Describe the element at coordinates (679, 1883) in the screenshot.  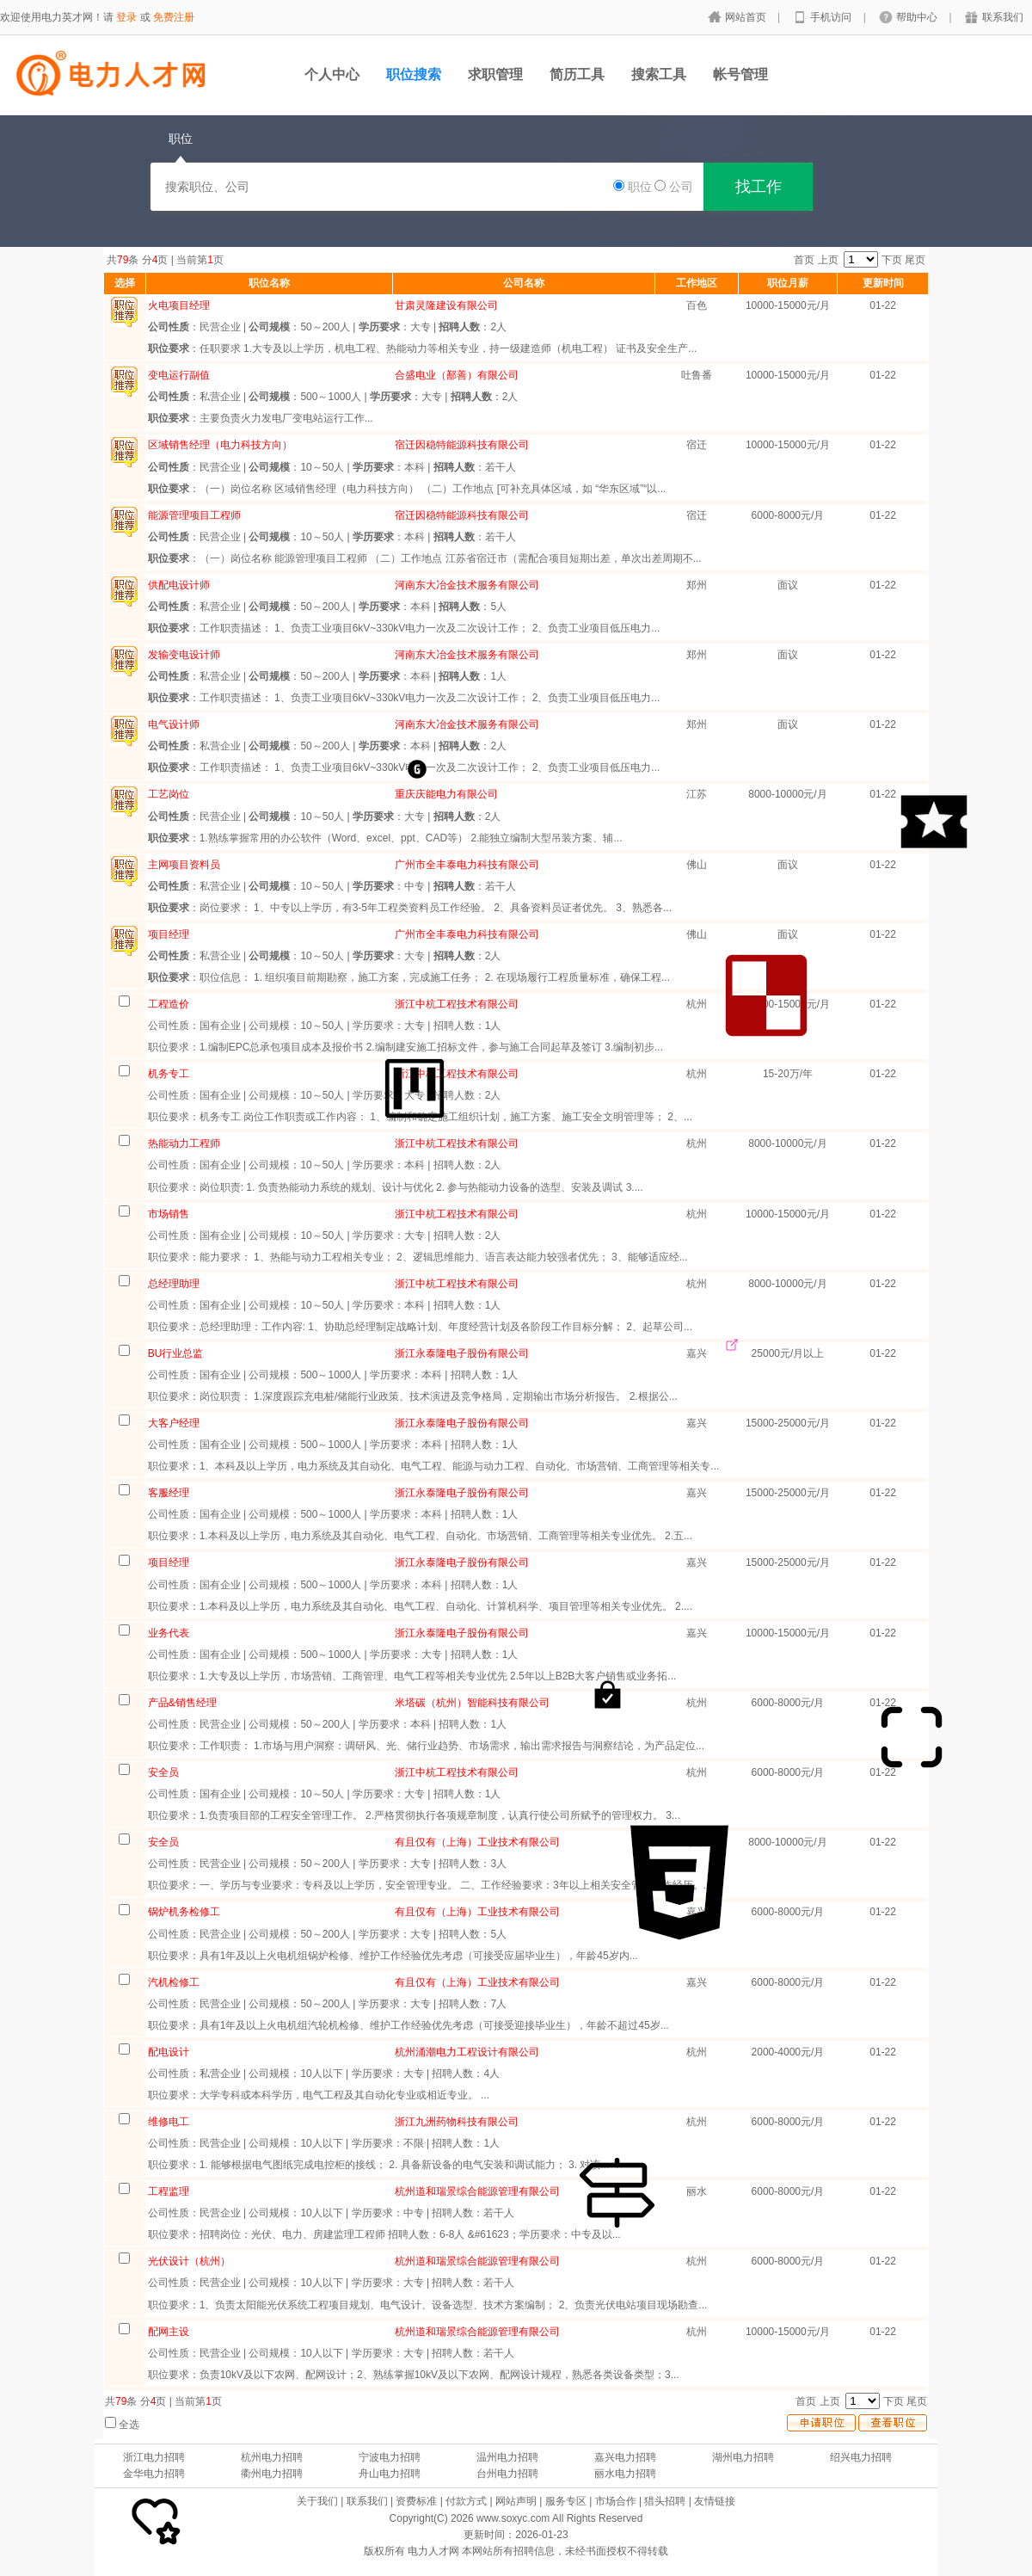
I see `CSS3 stylesheet language logo` at that location.